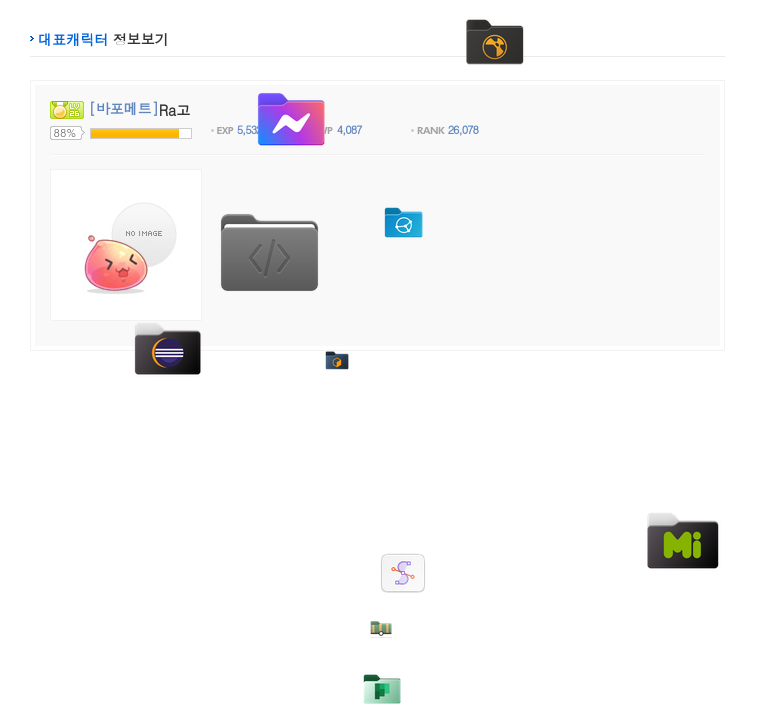 Image resolution: width=768 pixels, height=720 pixels. I want to click on open eclipse IDE project folder, so click(167, 350).